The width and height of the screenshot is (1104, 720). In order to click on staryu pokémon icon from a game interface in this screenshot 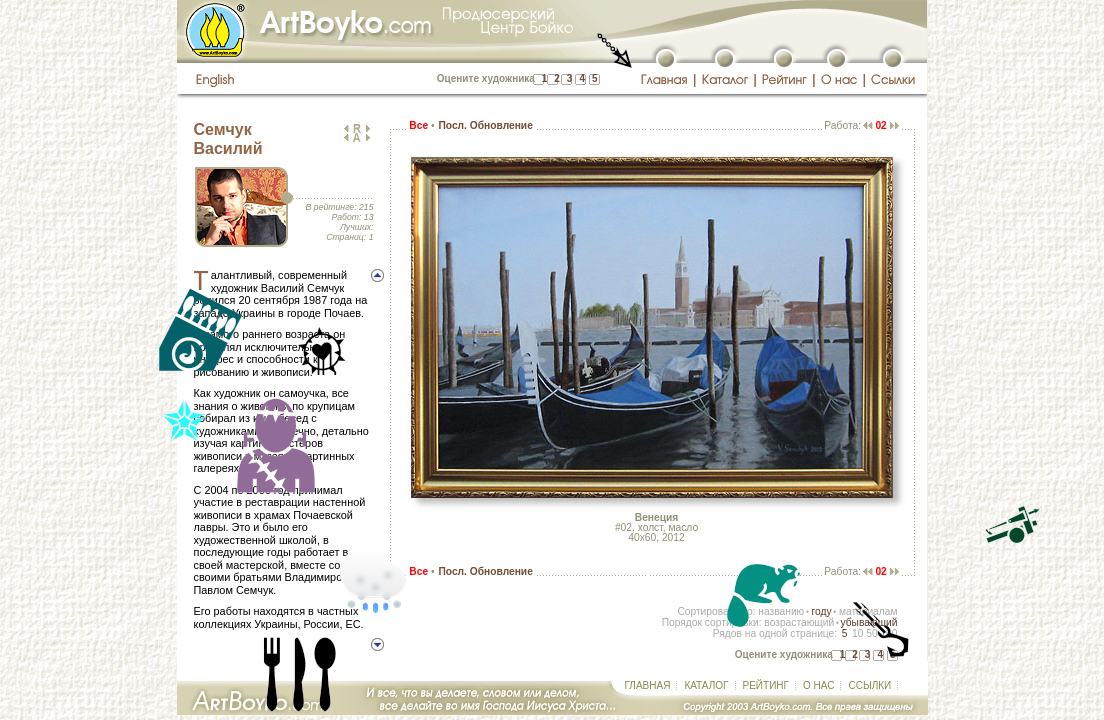, I will do `click(184, 420)`.